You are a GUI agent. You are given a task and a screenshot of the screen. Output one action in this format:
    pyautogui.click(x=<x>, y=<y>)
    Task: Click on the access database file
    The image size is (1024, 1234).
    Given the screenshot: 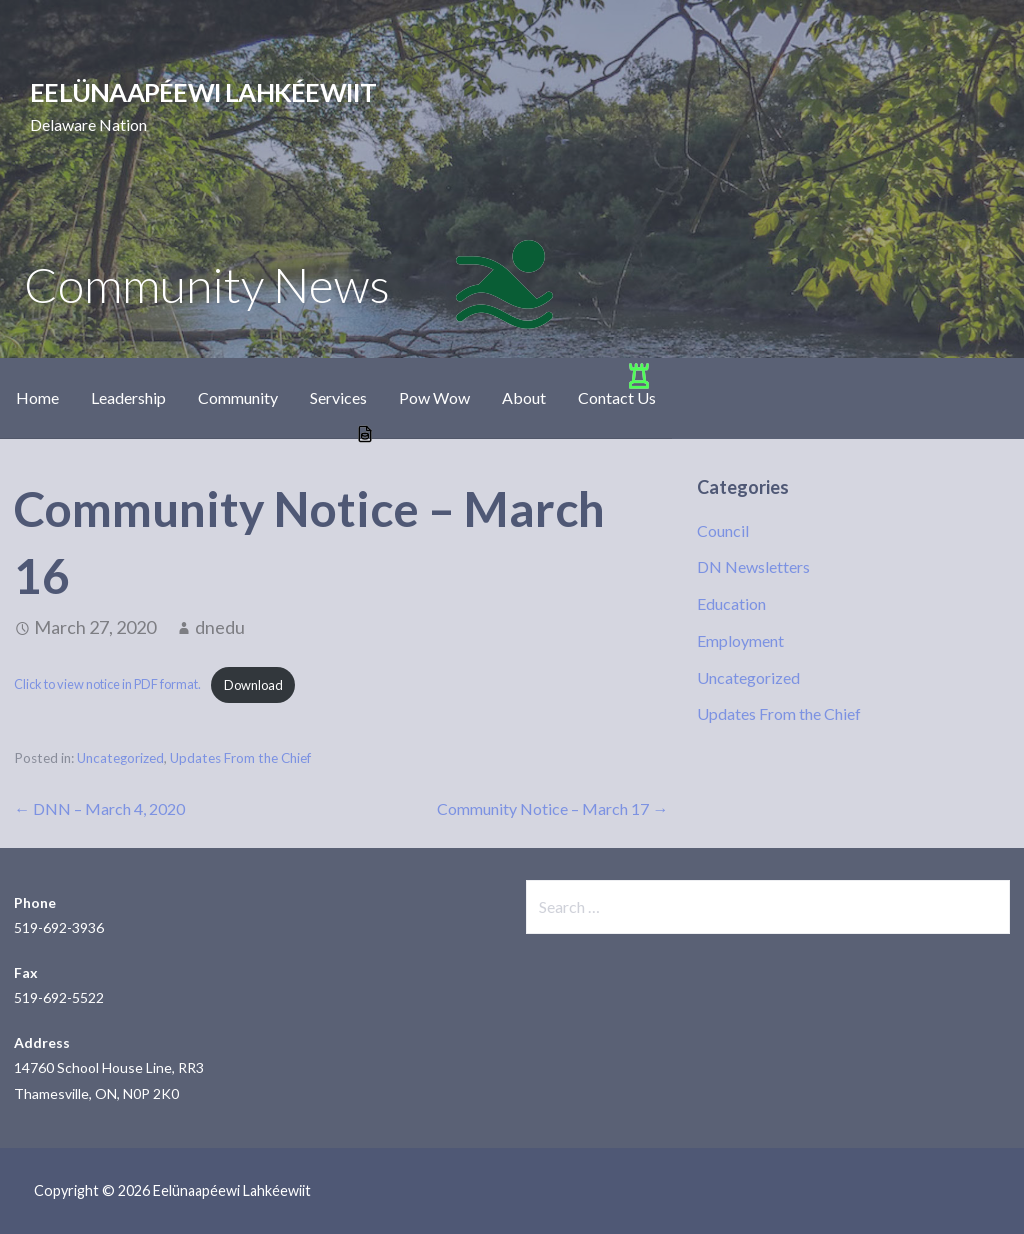 What is the action you would take?
    pyautogui.click(x=365, y=434)
    